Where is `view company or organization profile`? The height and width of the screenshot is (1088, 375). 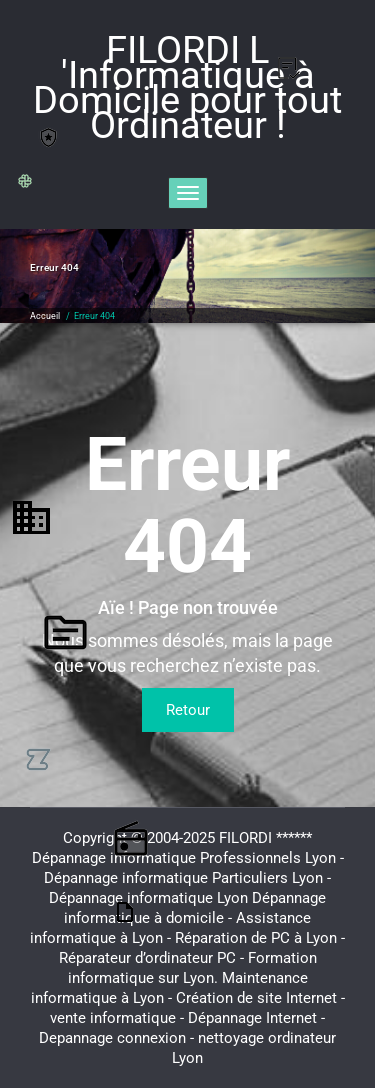 view company or organization profile is located at coordinates (31, 517).